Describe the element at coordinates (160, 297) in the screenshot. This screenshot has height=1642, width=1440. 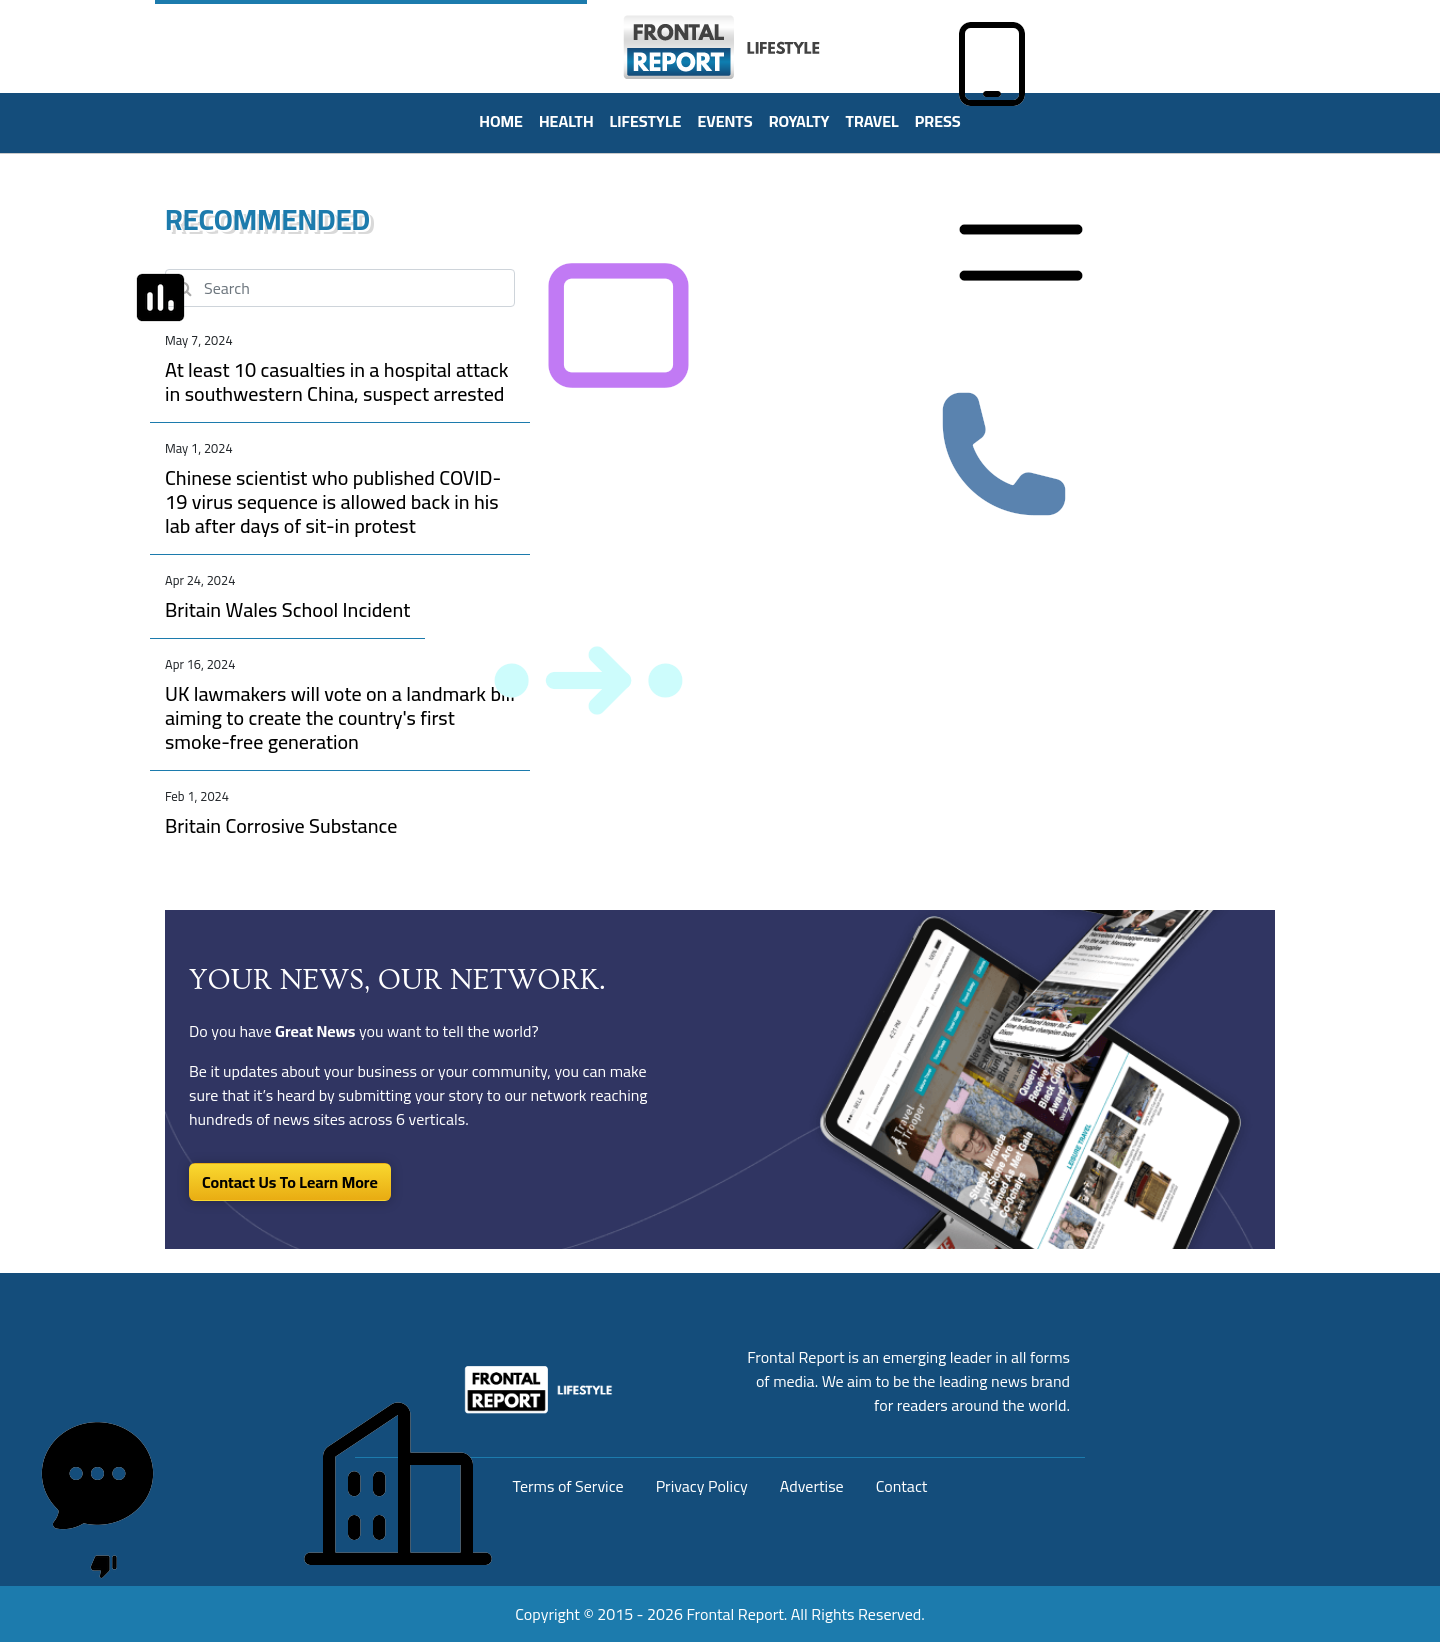
I see `view analytics and reports` at that location.